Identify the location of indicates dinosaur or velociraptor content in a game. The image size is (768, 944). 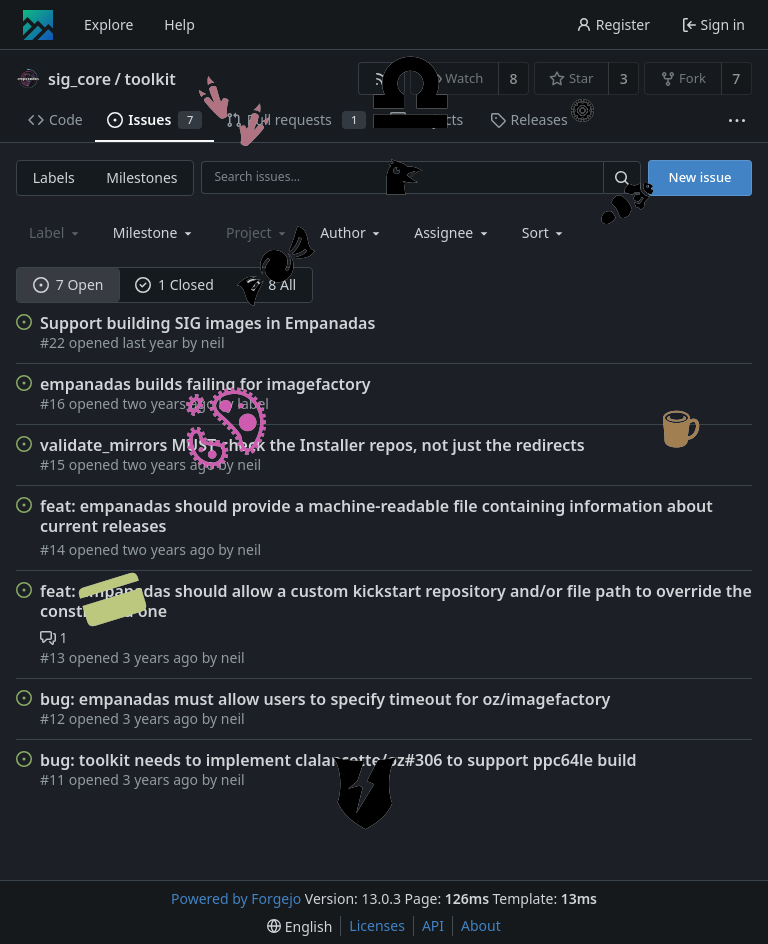
(234, 111).